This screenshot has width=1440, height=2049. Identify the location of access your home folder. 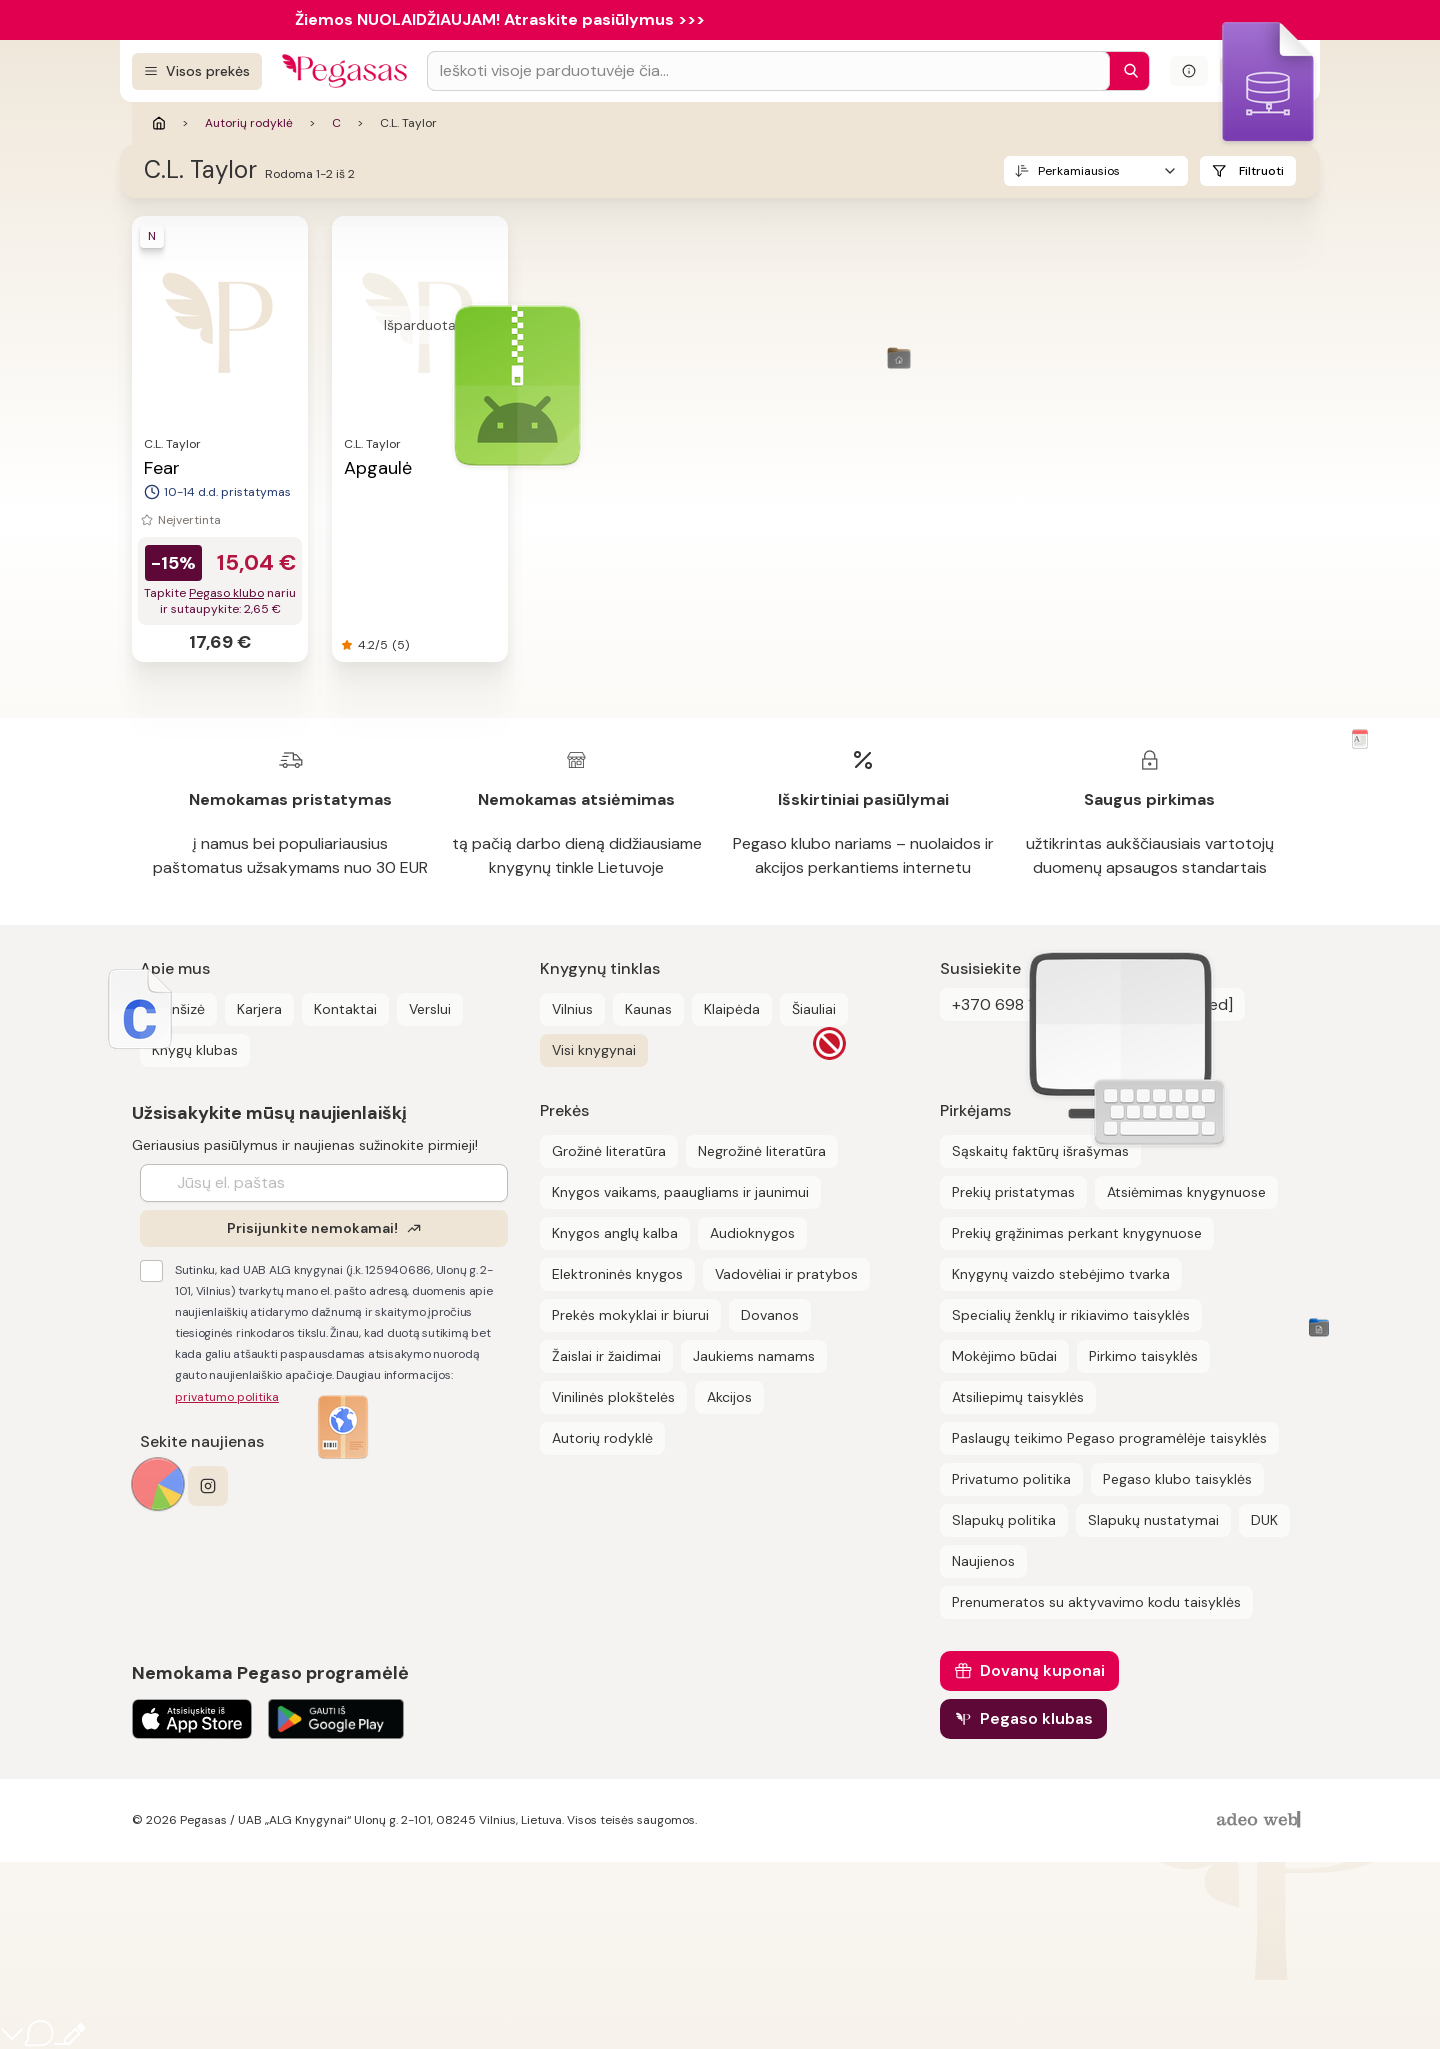
(899, 358).